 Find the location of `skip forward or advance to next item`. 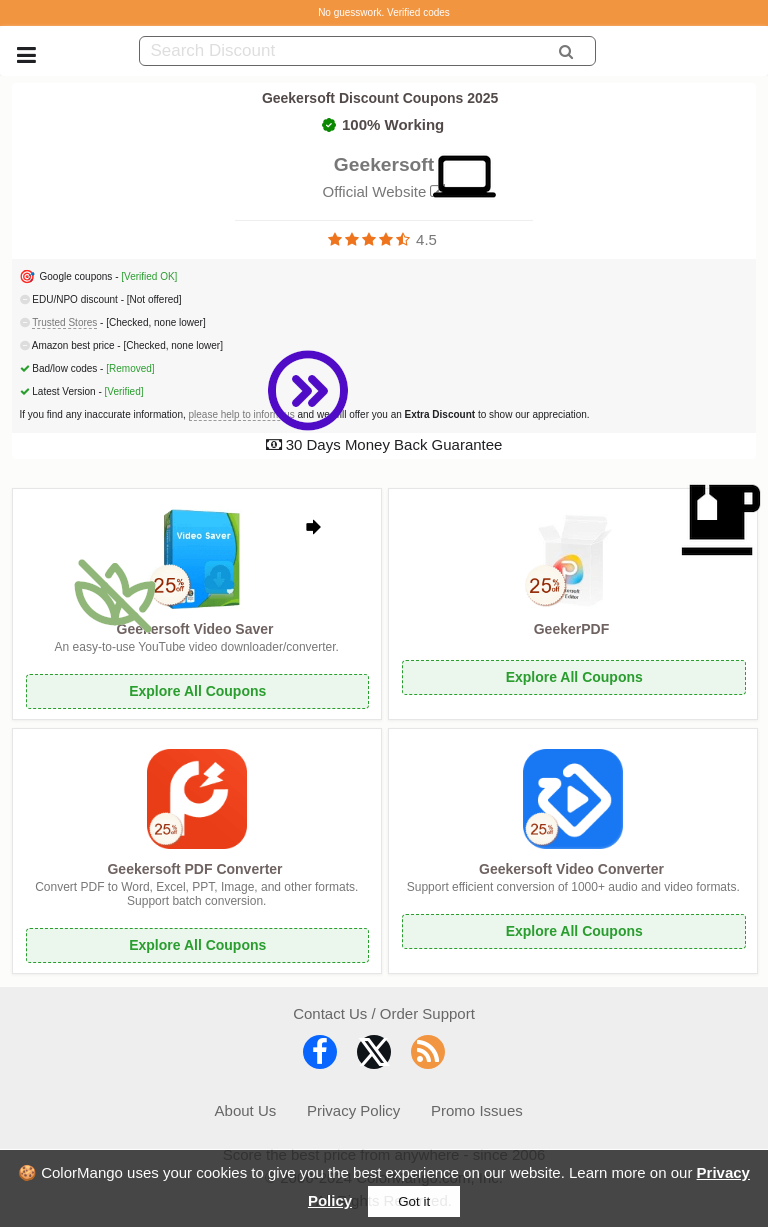

skip forward or advance to next item is located at coordinates (308, 391).